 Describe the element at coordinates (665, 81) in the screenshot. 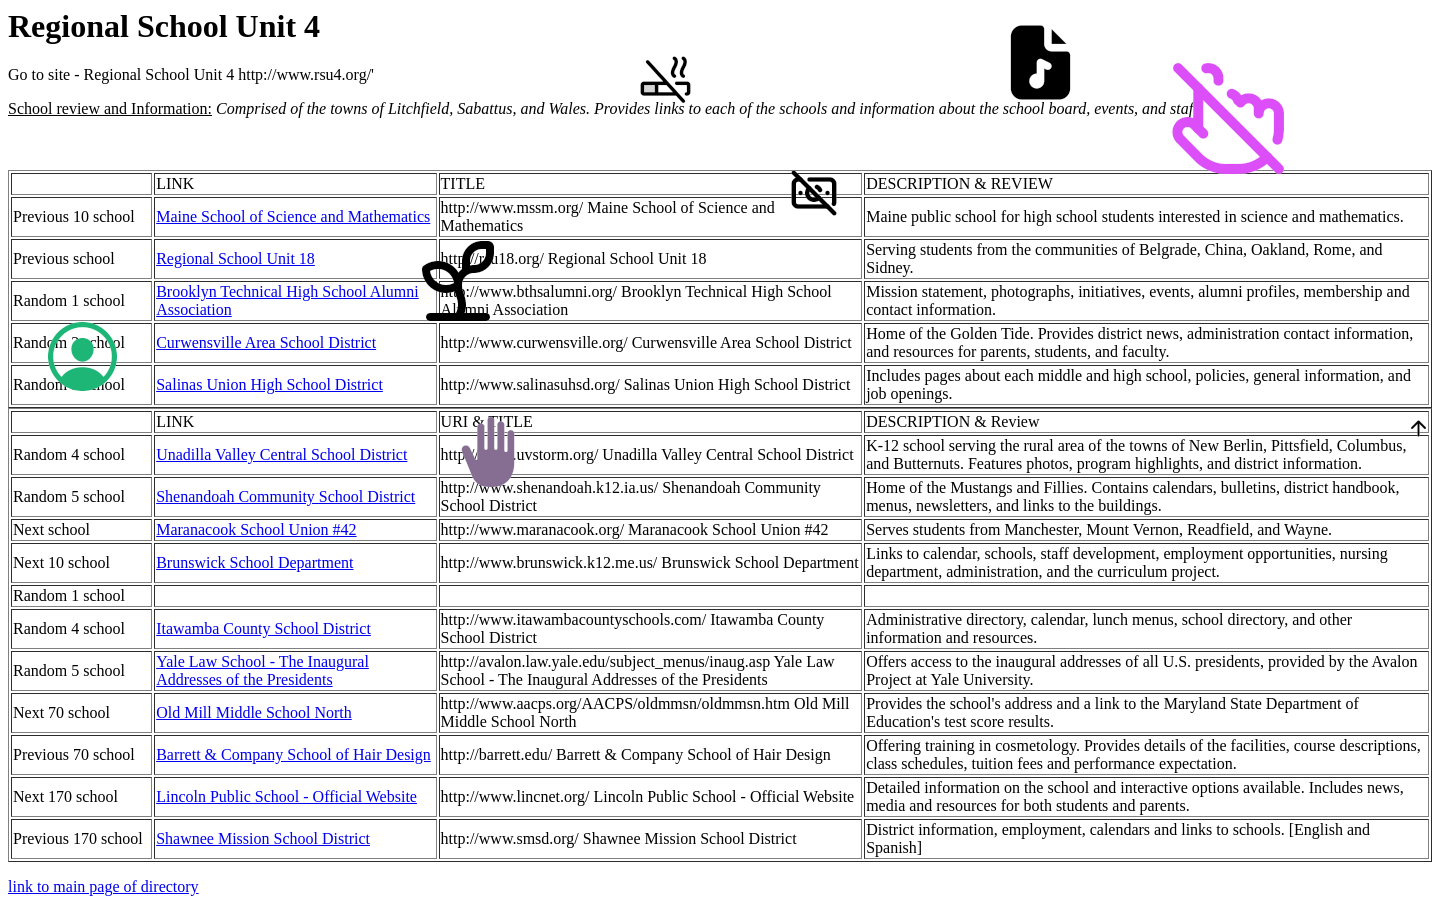

I see `indicates a no smoking area` at that location.